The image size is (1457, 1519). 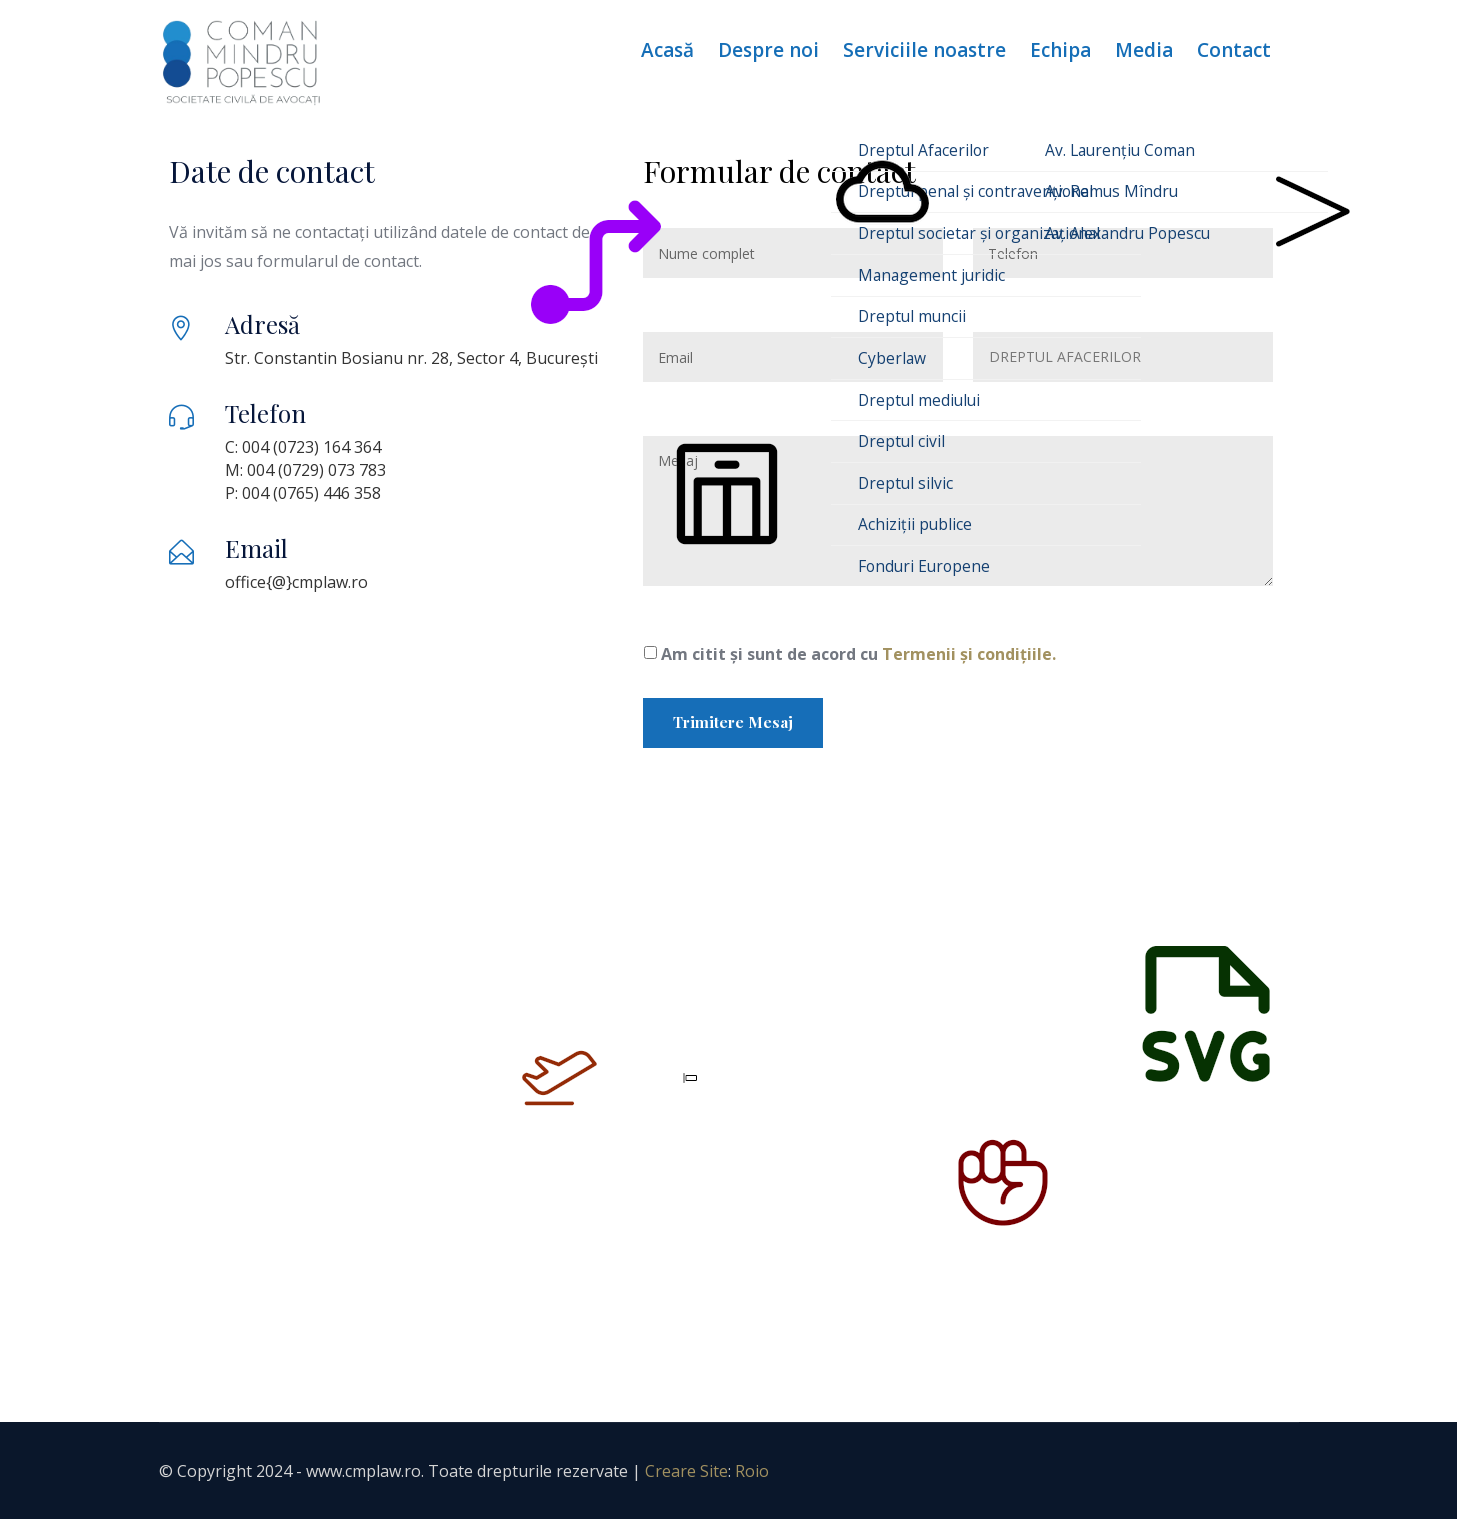 What do you see at coordinates (882, 191) in the screenshot?
I see `view current weather conditions` at bounding box center [882, 191].